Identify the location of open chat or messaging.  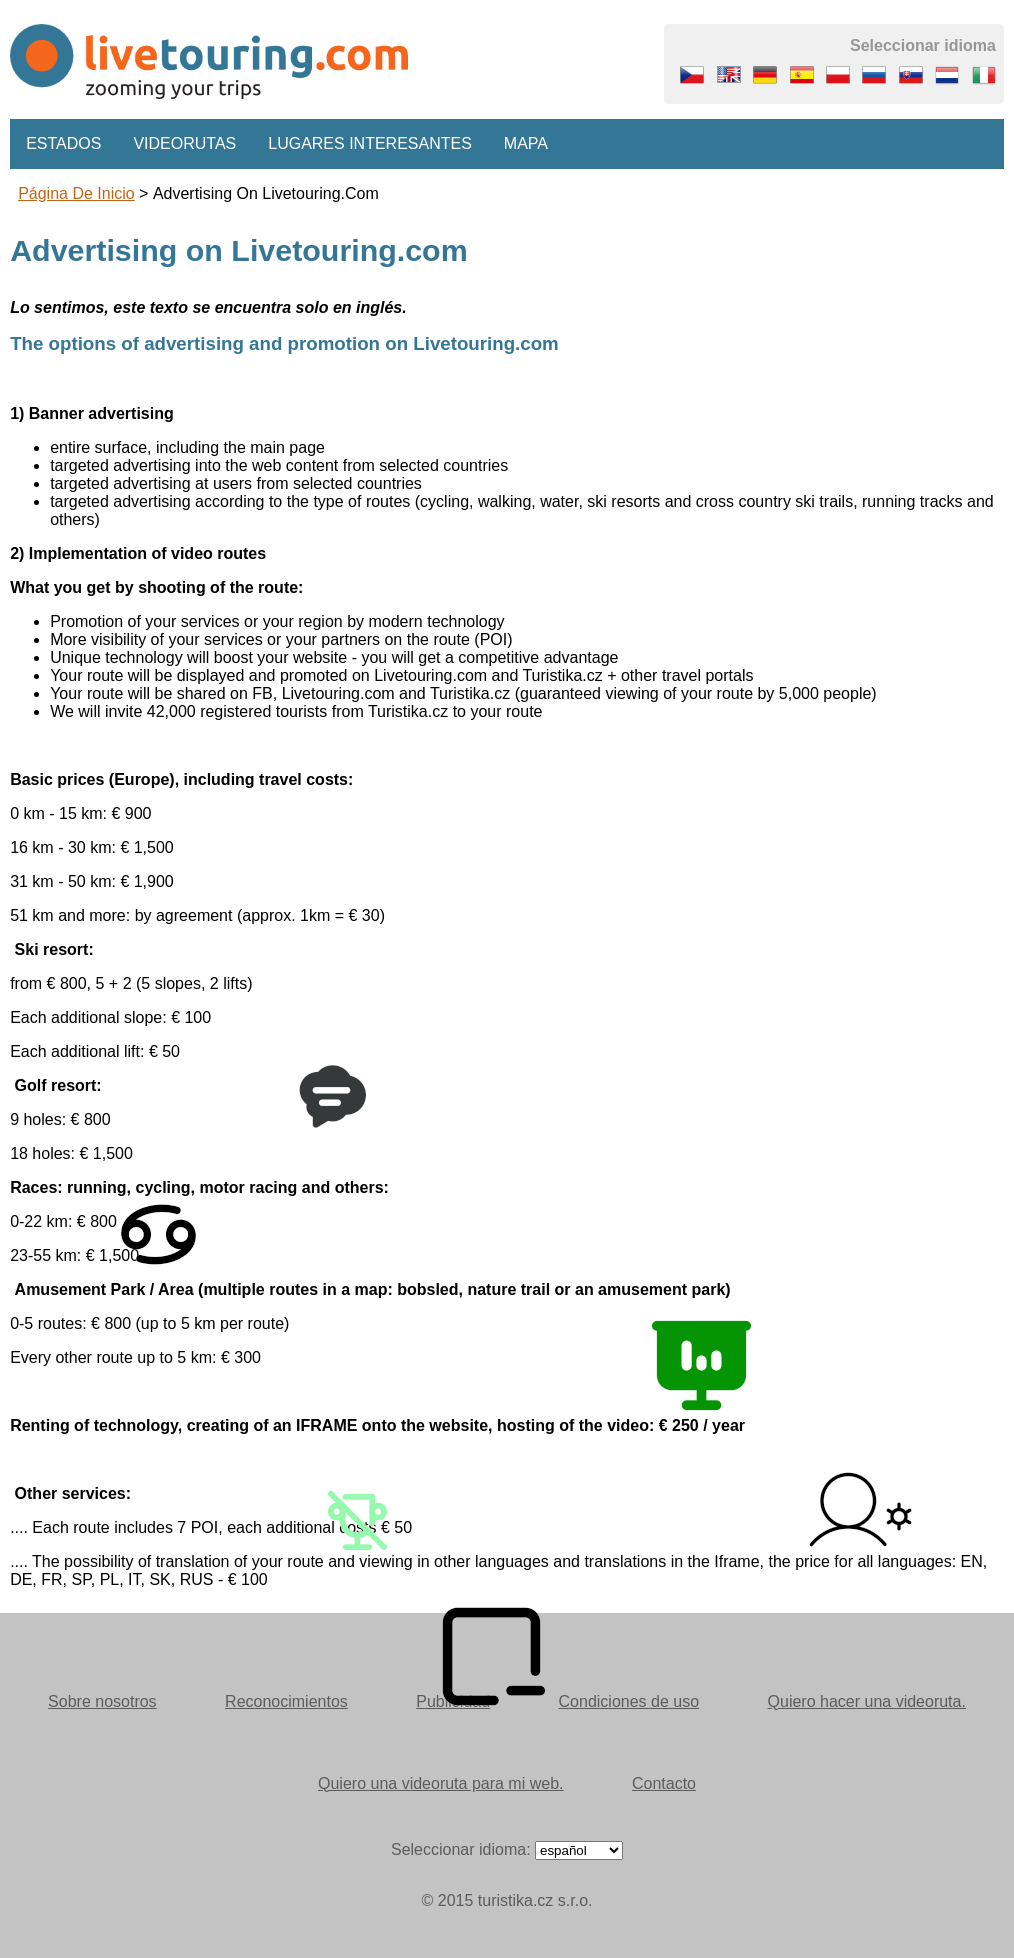
(331, 1096).